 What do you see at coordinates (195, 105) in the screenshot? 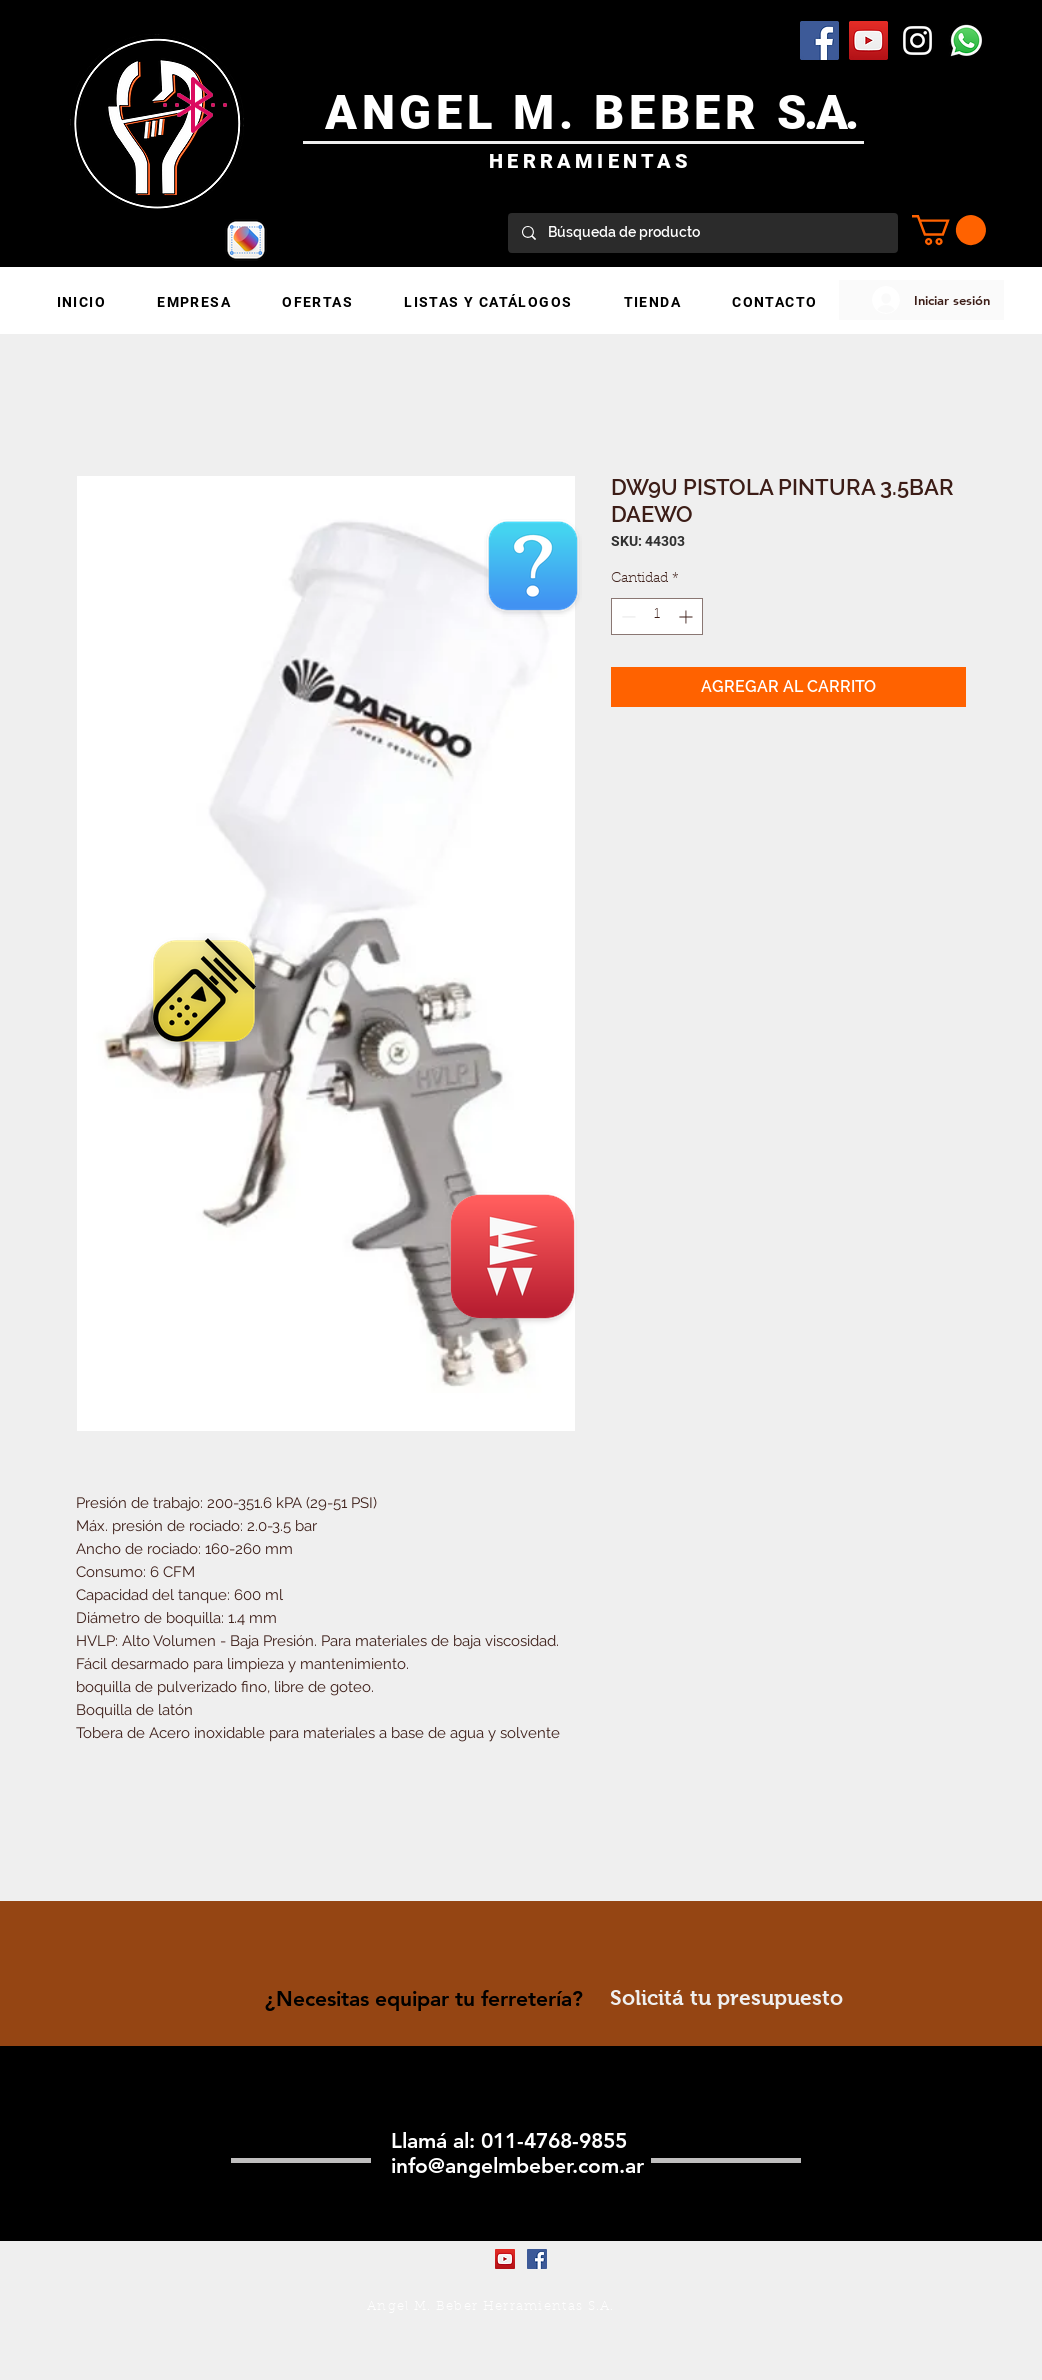
I see `bluetooth is enabled and active` at bounding box center [195, 105].